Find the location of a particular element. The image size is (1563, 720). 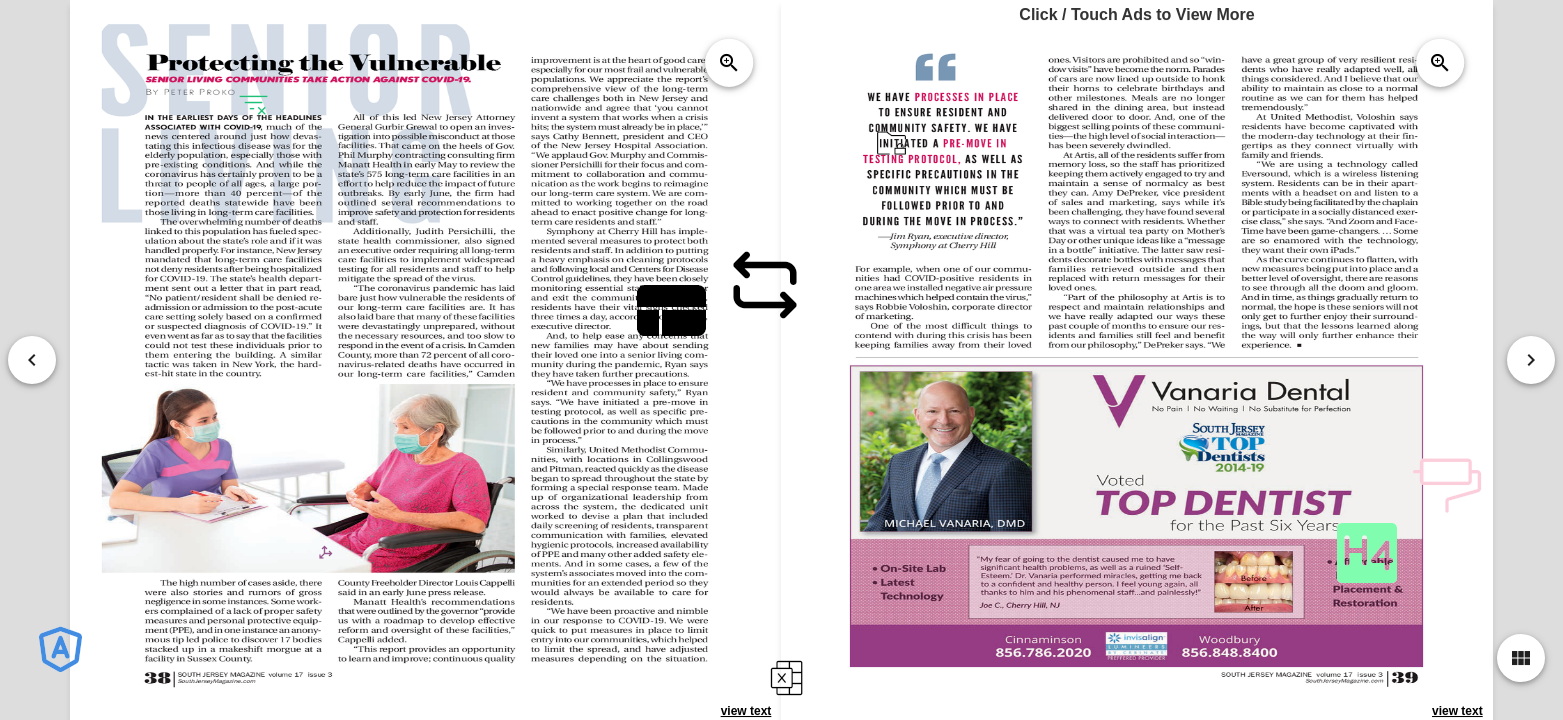

format text as heading level 4 is located at coordinates (1367, 553).